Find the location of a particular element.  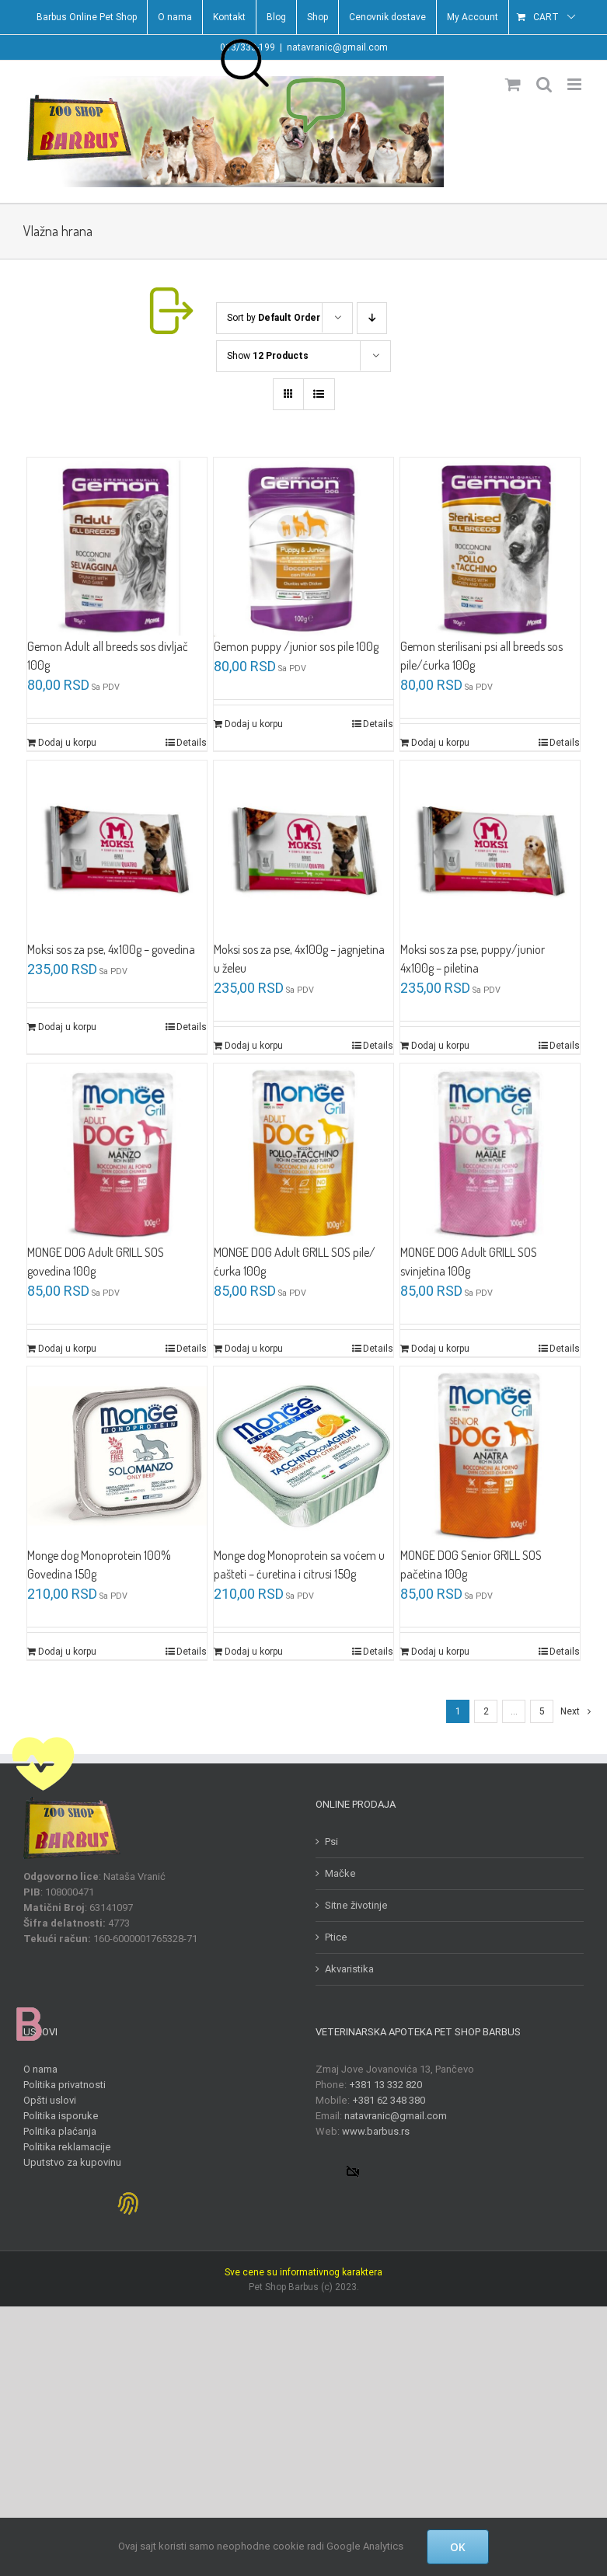

search for content is located at coordinates (245, 63).